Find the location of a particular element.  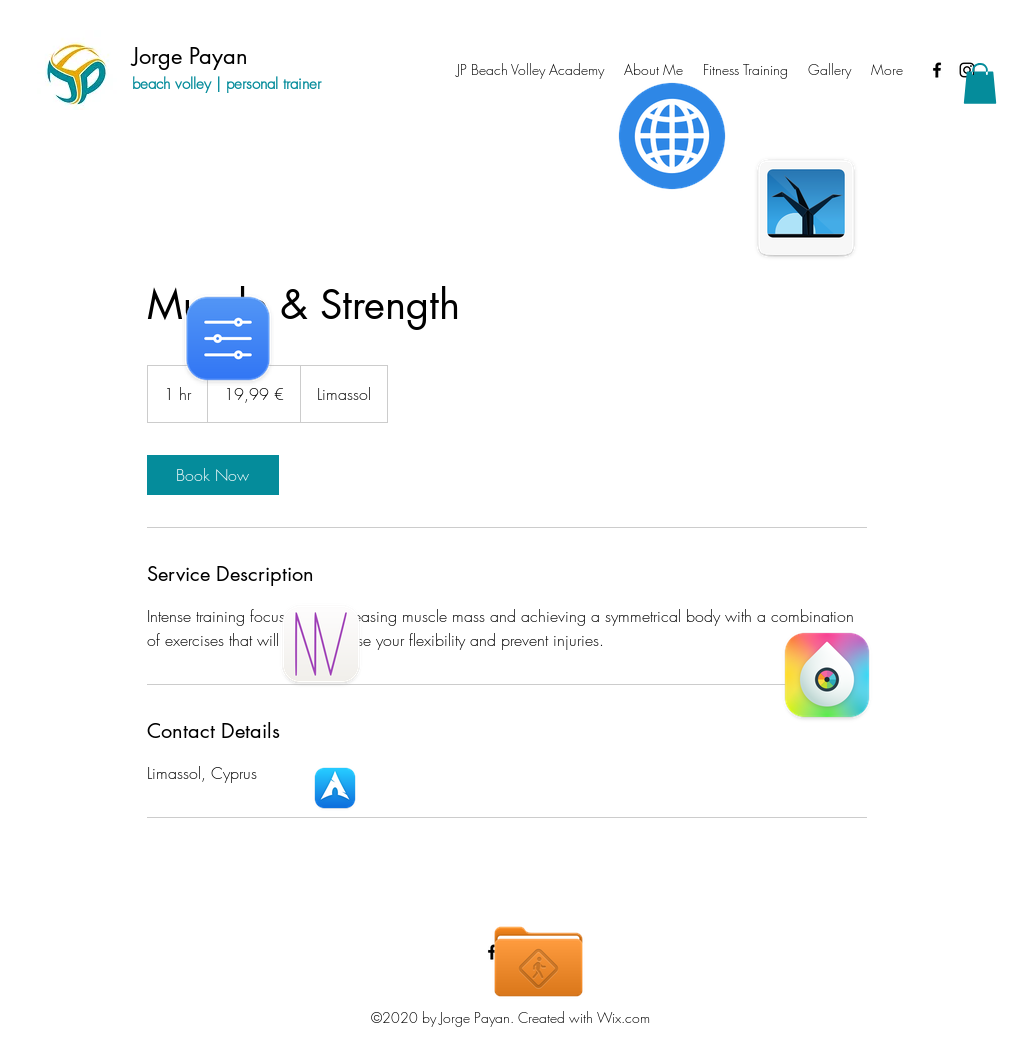

open desktop display settings is located at coordinates (228, 340).